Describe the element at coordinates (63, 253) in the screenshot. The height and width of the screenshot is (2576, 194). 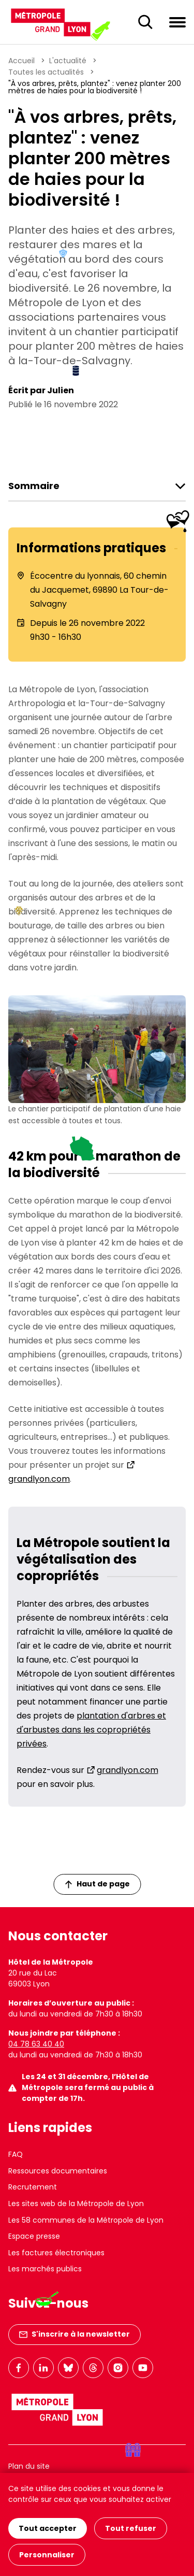
I see `activate temporary protection or defense` at that location.